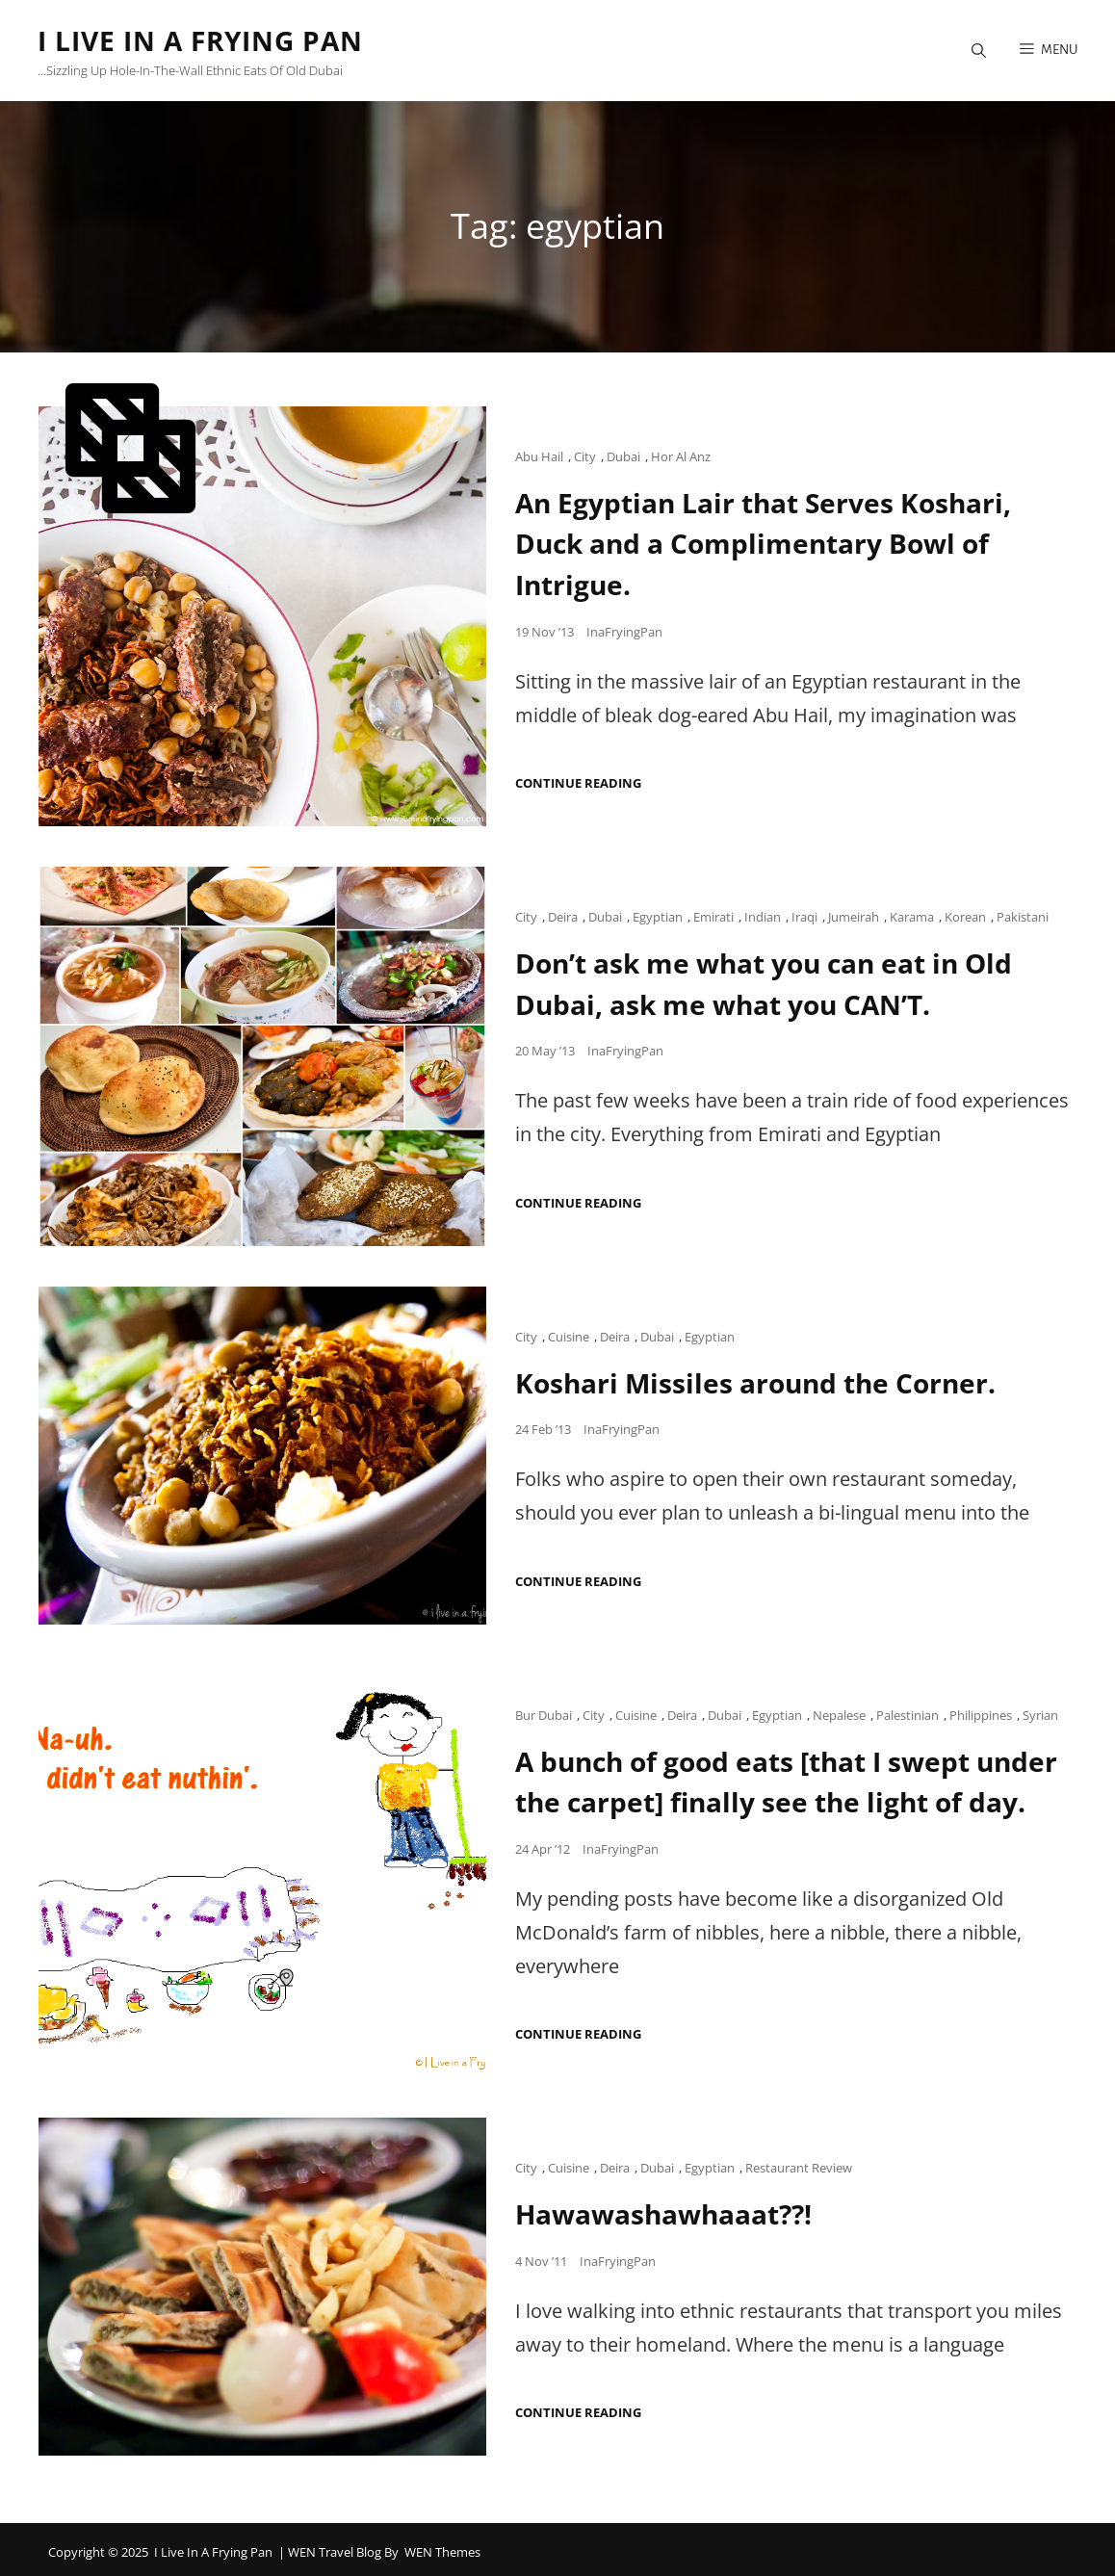 Image resolution: width=1115 pixels, height=2576 pixels. I want to click on view location on map, so click(286, 1977).